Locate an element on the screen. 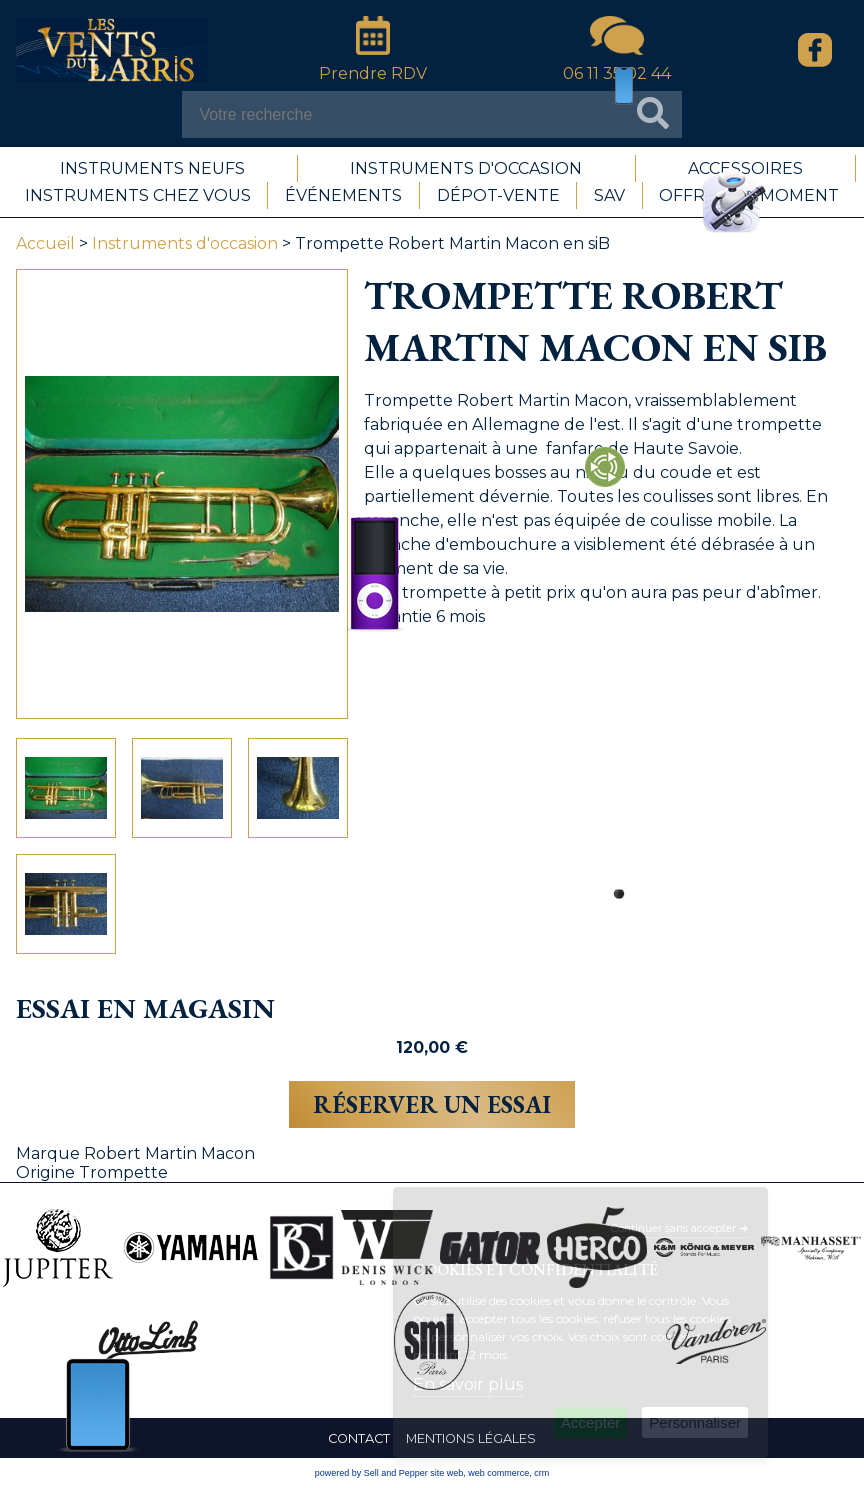 The width and height of the screenshot is (864, 1488). open Automator to create automated workflows is located at coordinates (731, 203).